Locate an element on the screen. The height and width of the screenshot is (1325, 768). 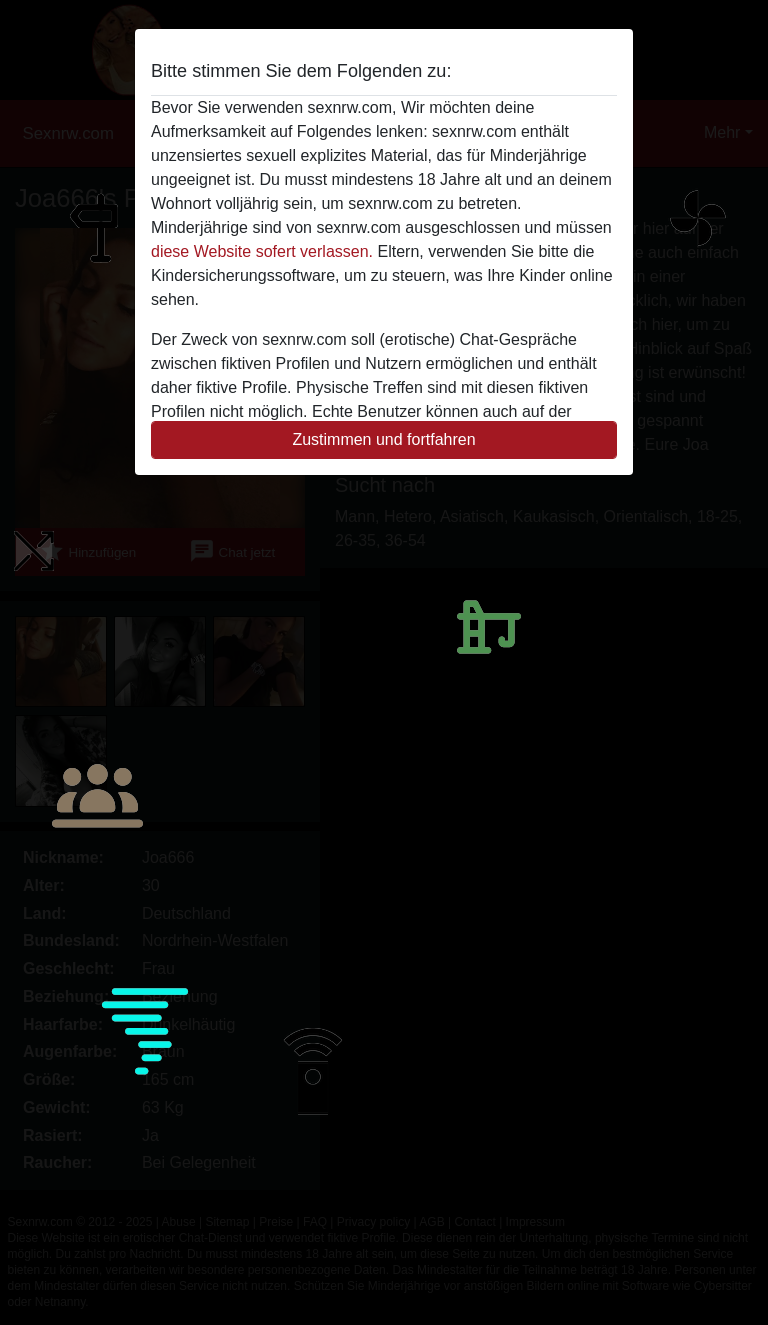
indicates severe weather alert or tornado warning is located at coordinates (145, 1028).